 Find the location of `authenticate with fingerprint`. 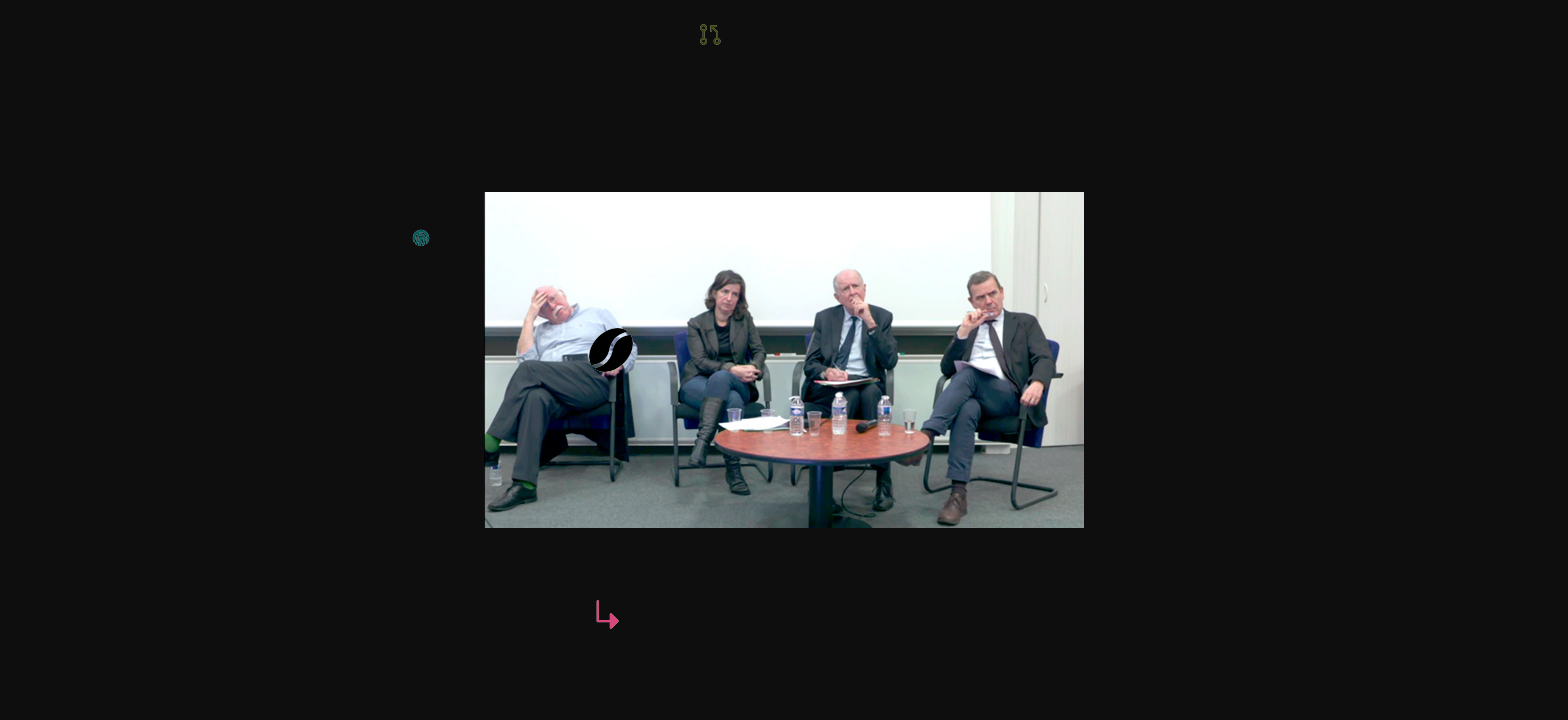

authenticate with fingerprint is located at coordinates (421, 238).